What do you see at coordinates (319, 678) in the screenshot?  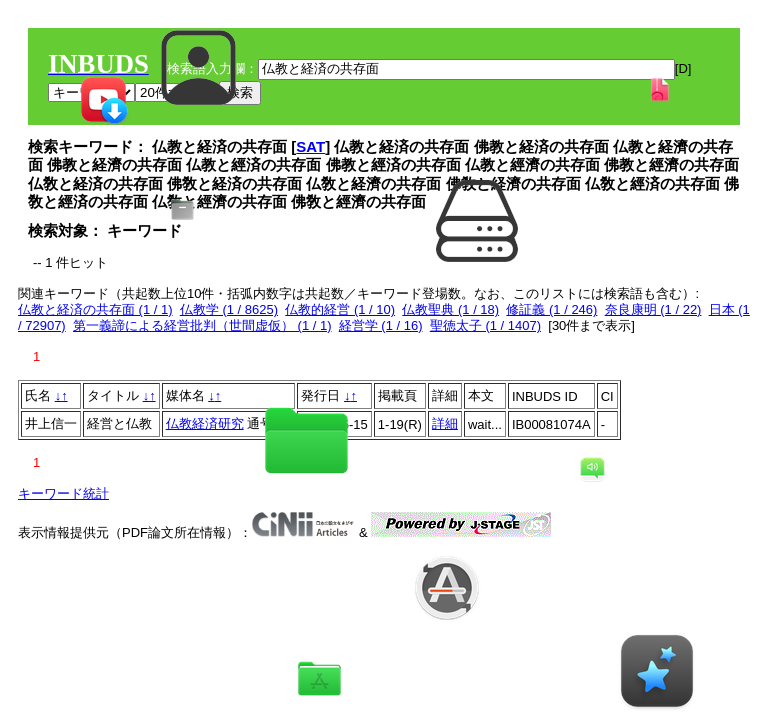 I see `open templates folder` at bounding box center [319, 678].